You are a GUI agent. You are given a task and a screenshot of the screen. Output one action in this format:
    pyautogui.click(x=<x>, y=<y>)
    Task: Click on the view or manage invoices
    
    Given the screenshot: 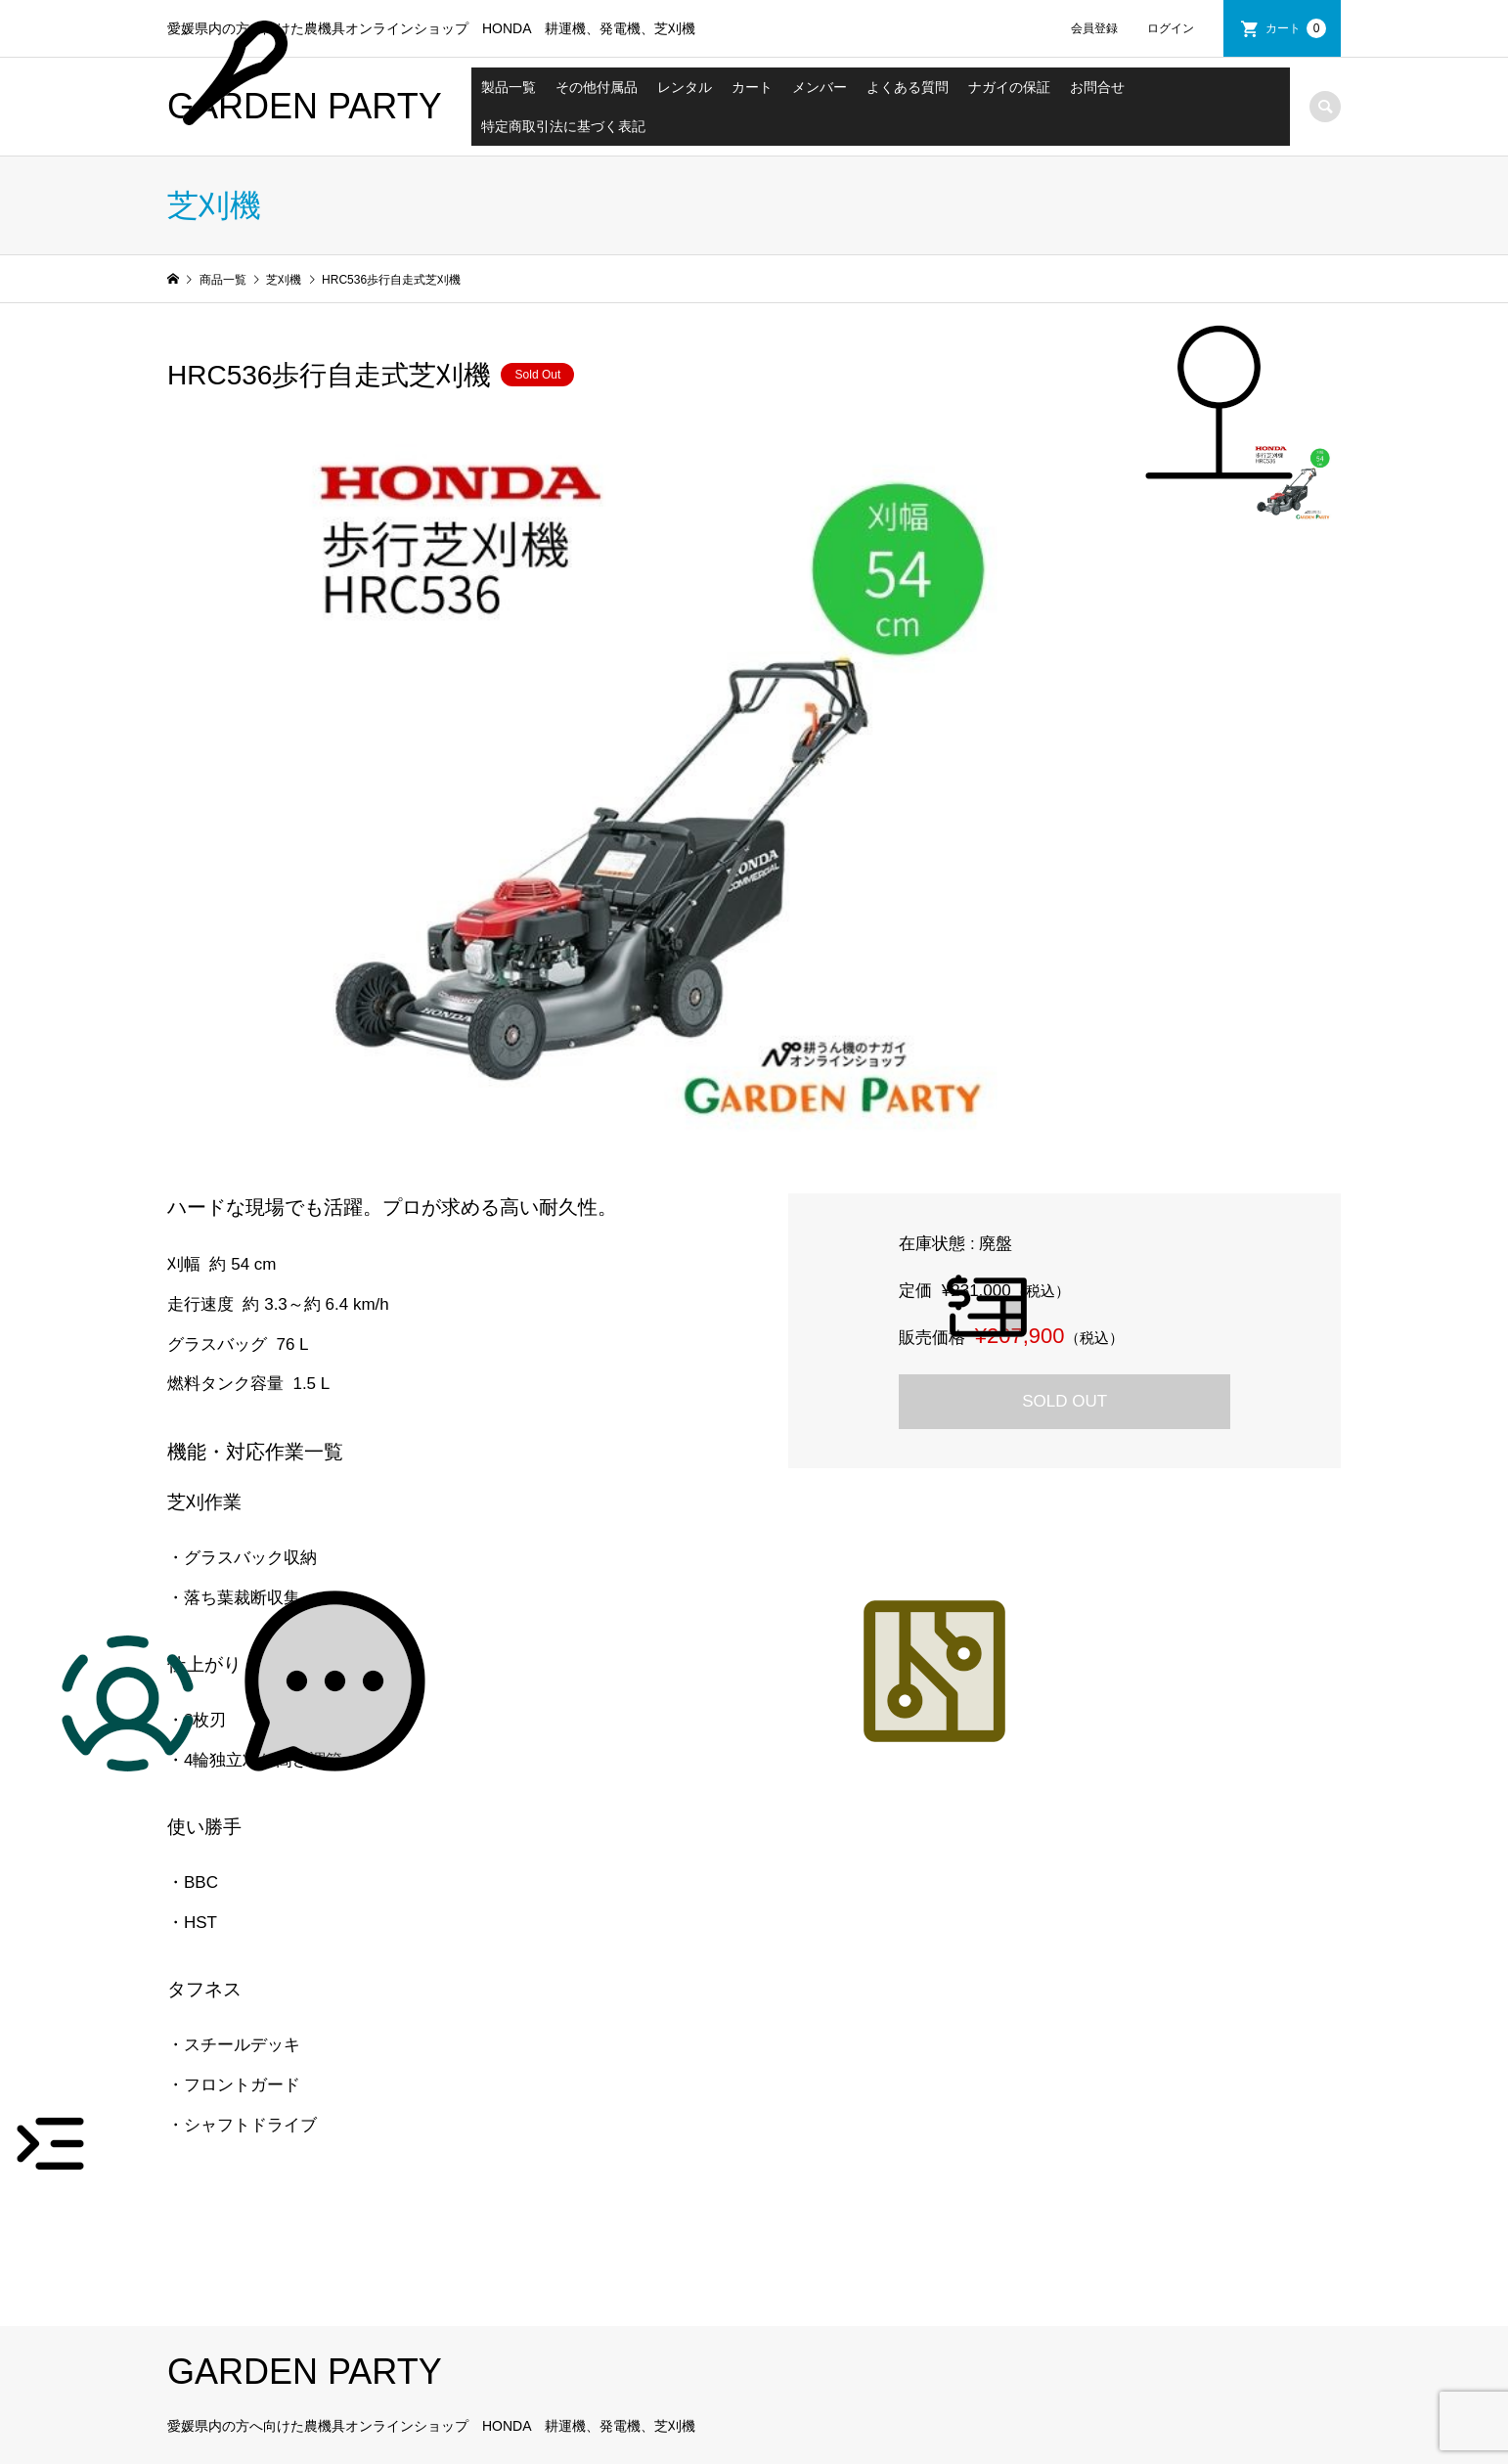 What is the action you would take?
    pyautogui.click(x=988, y=1307)
    